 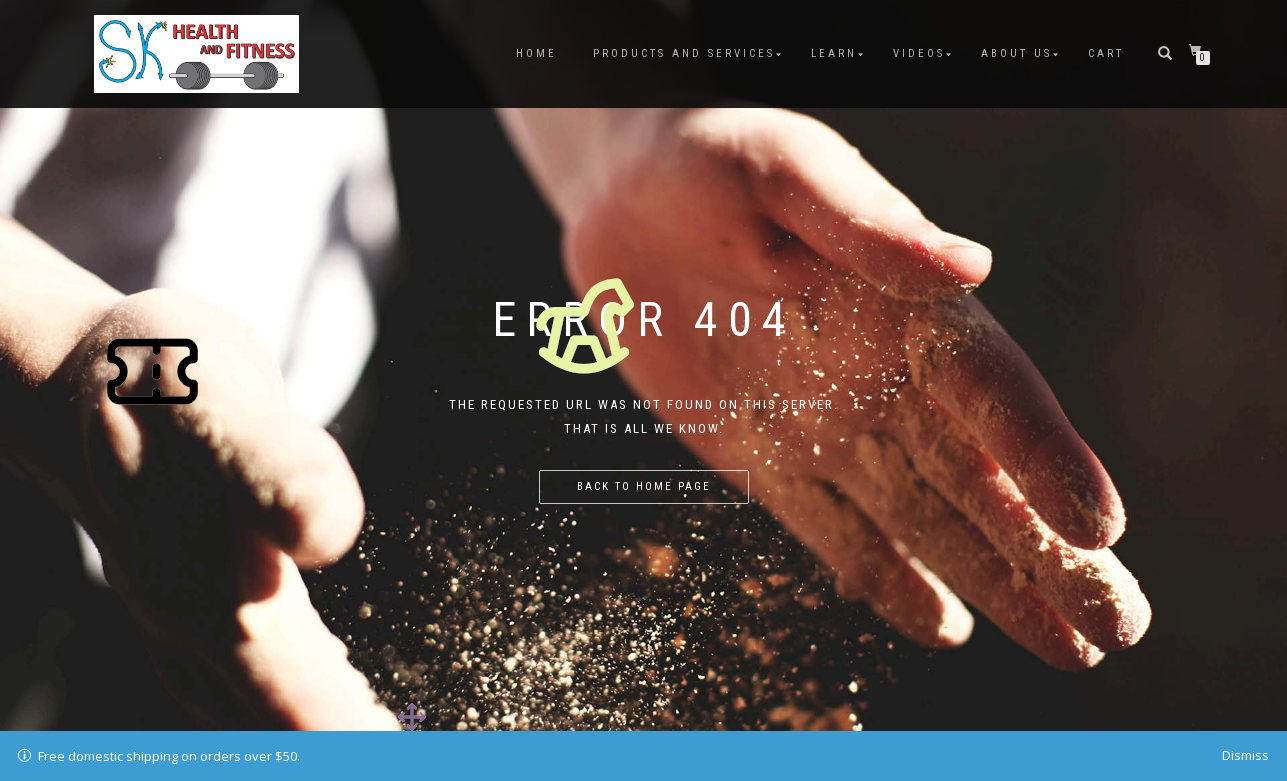 What do you see at coordinates (152, 371) in the screenshot?
I see `view your tickets or passes` at bounding box center [152, 371].